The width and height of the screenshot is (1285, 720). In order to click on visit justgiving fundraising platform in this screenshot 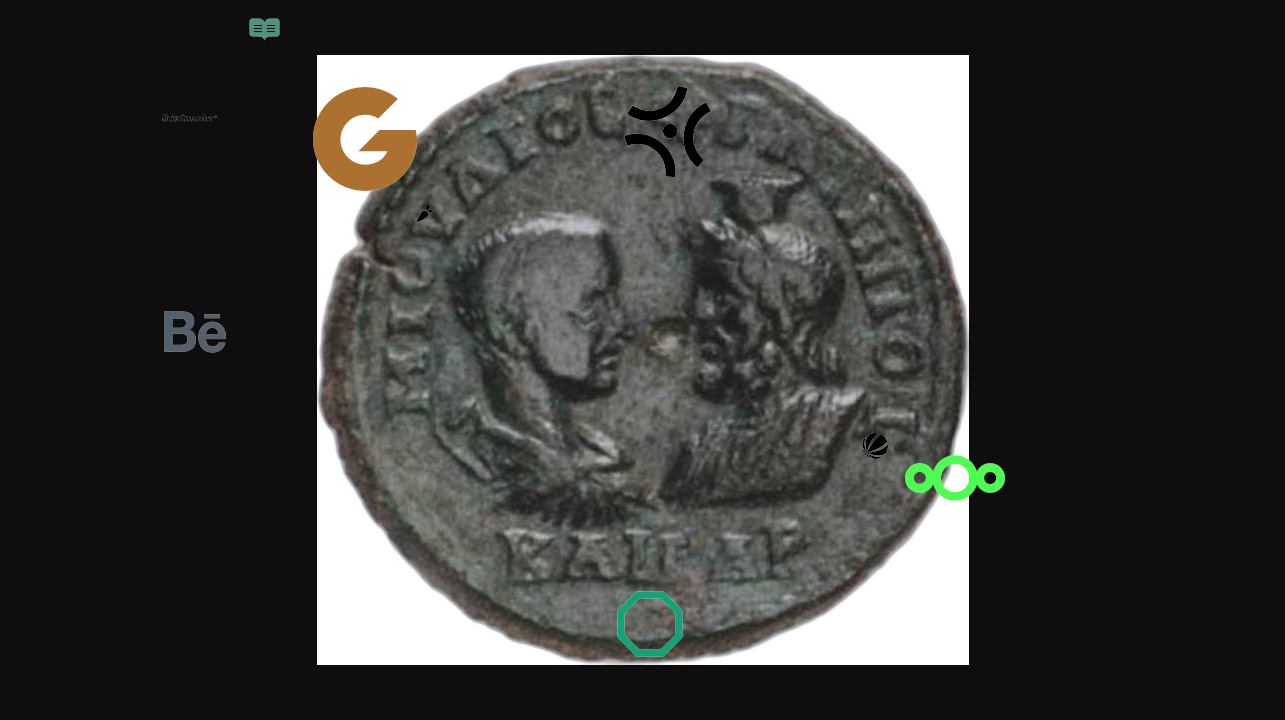, I will do `click(365, 139)`.